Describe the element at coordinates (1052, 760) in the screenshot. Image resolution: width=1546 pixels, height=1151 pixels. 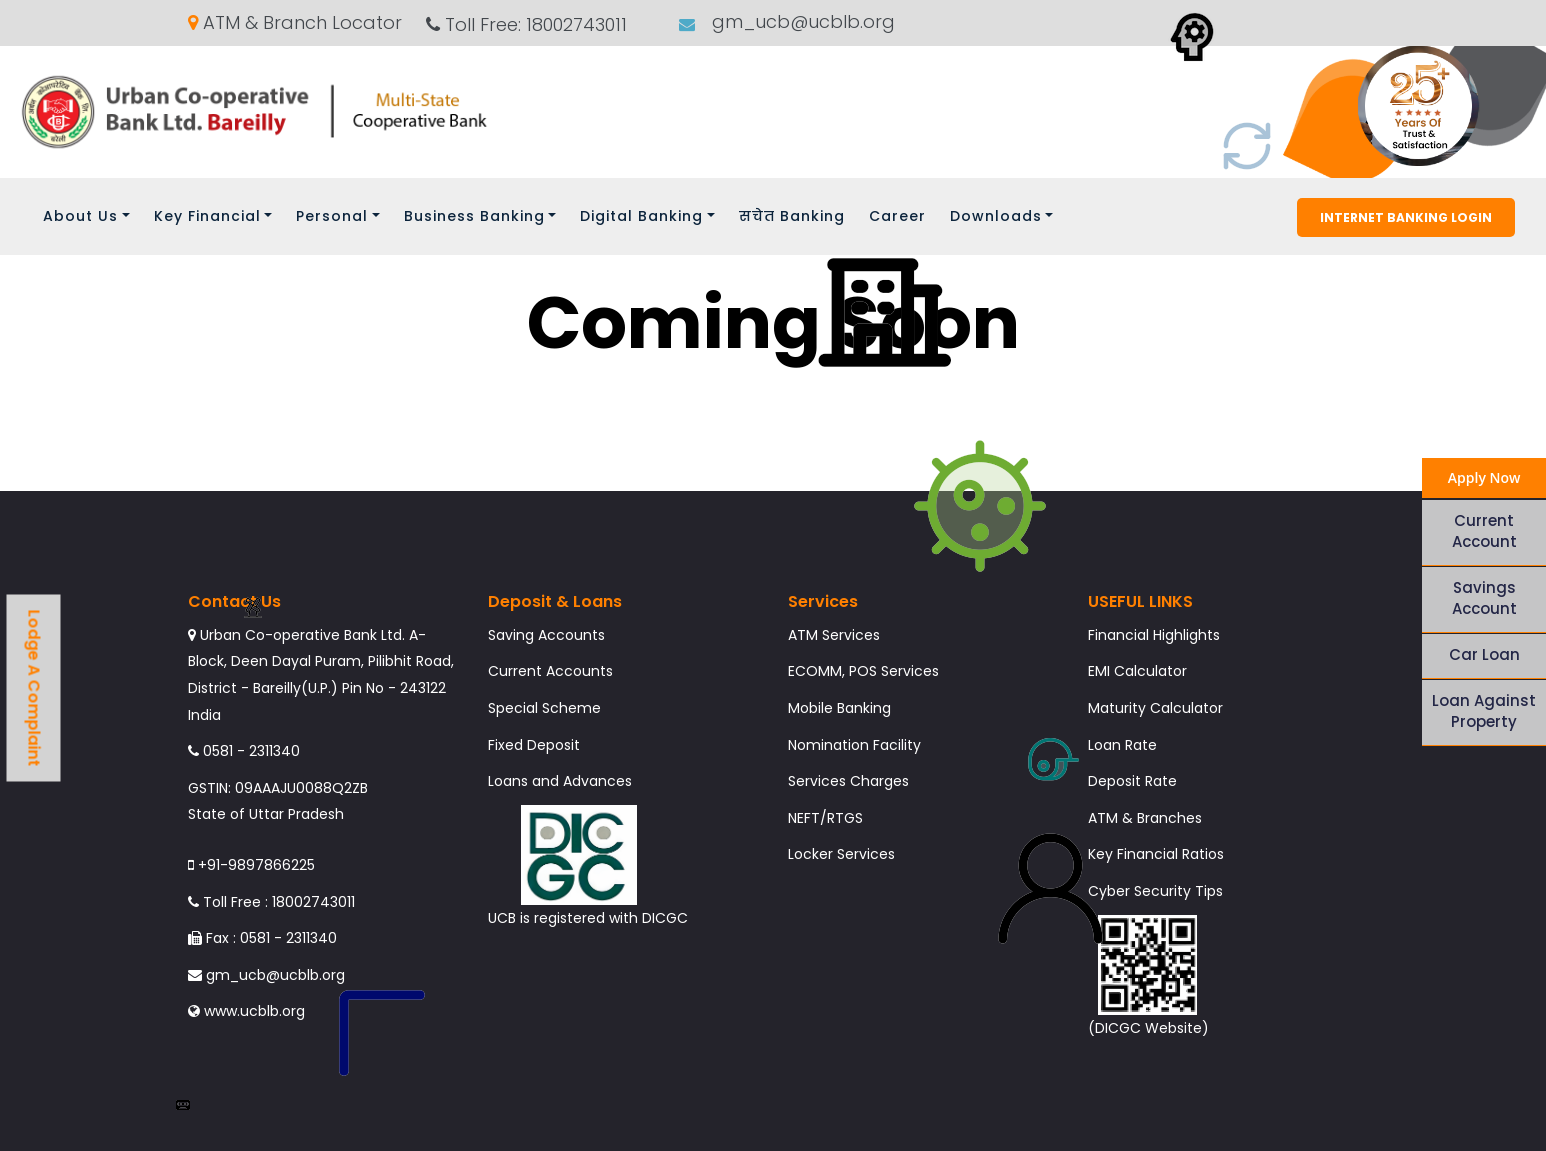
I see `view baseball or sports equipment` at that location.